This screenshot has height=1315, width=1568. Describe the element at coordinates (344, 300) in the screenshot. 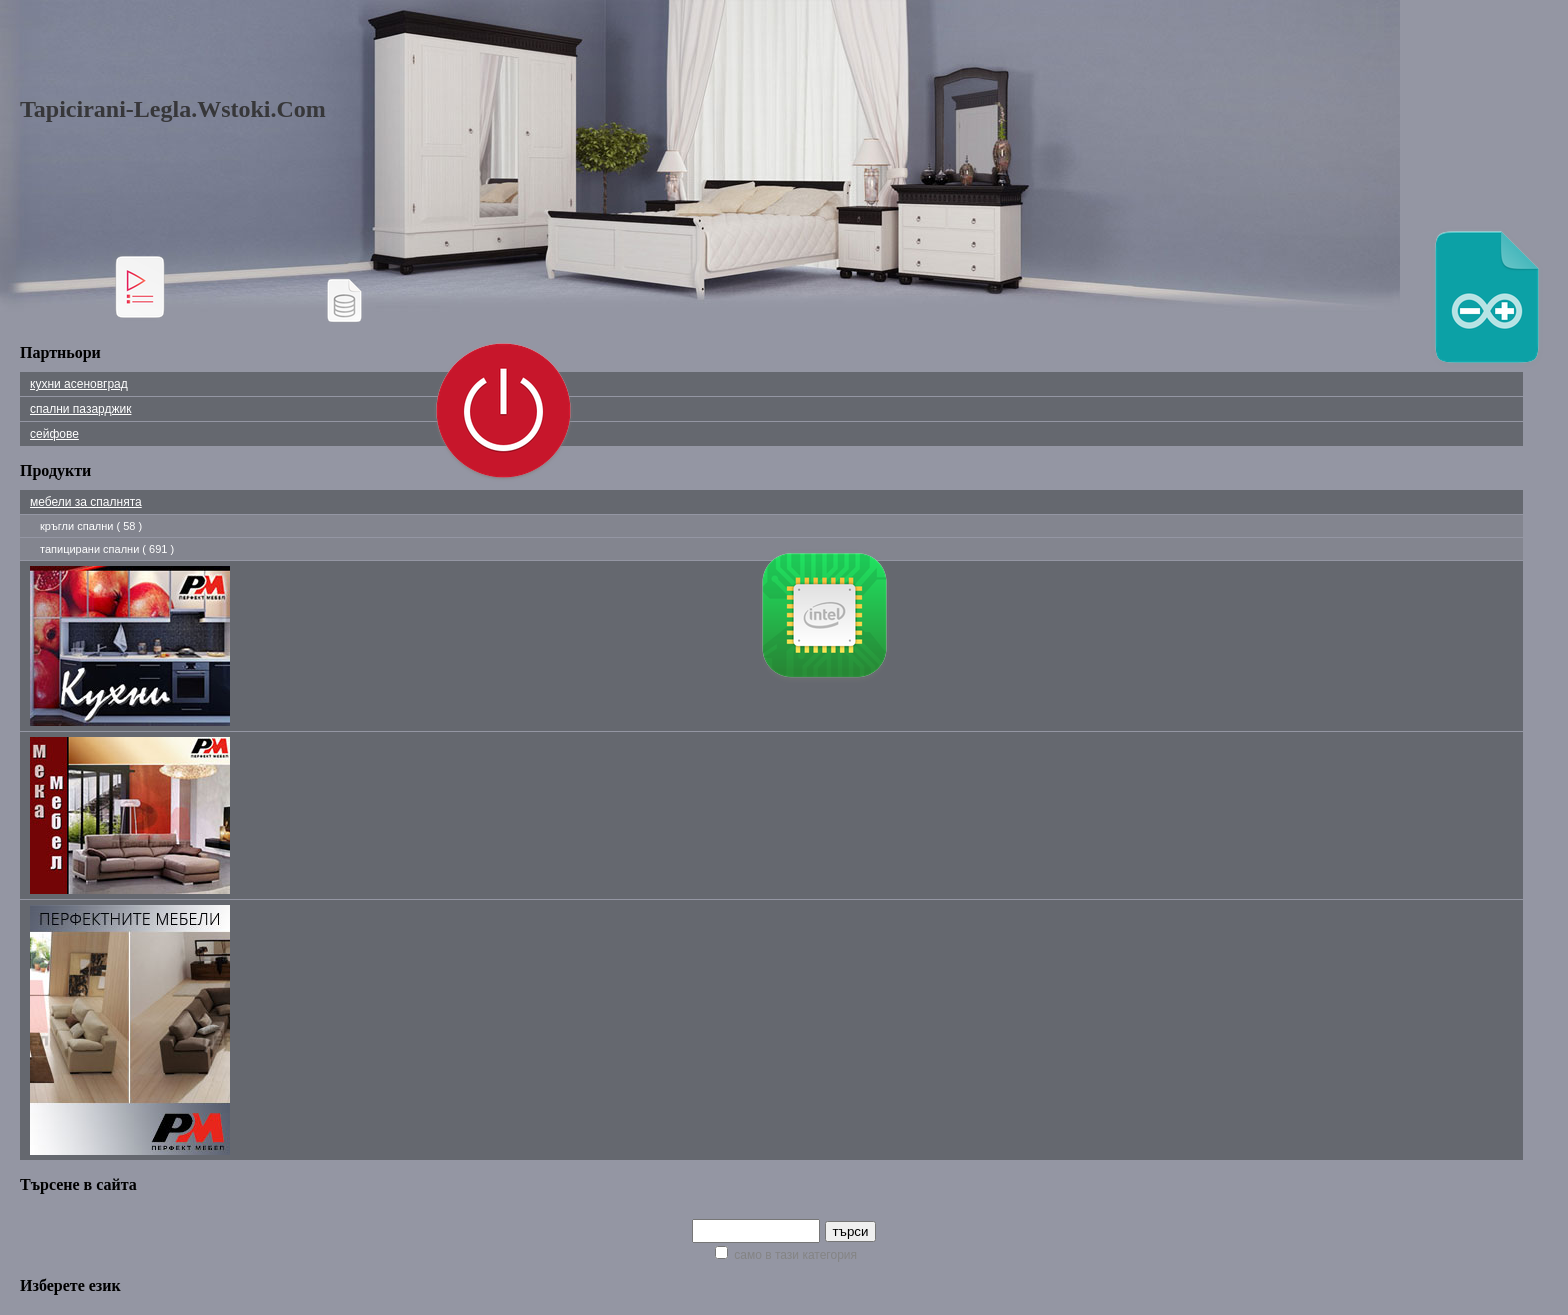

I see `sqlite3 database file` at that location.